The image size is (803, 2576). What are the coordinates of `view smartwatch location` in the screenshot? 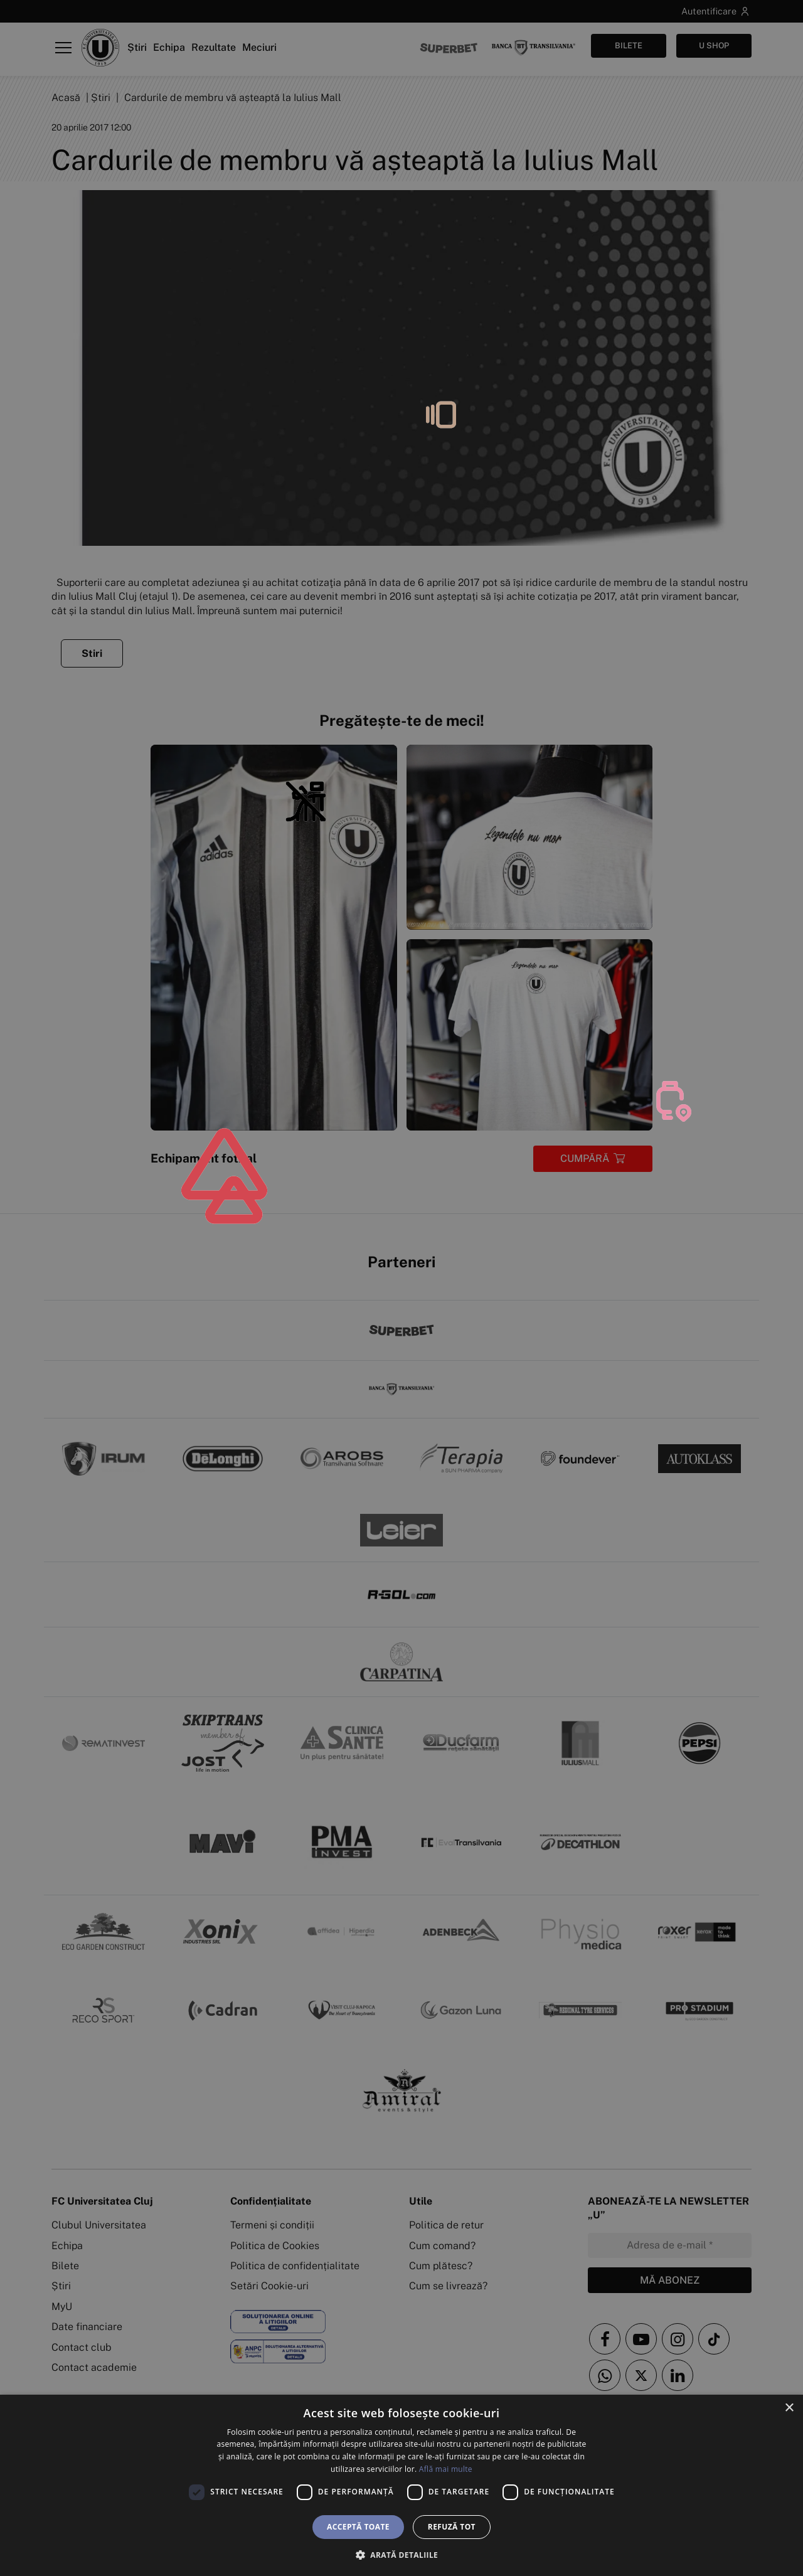 It's located at (670, 1100).